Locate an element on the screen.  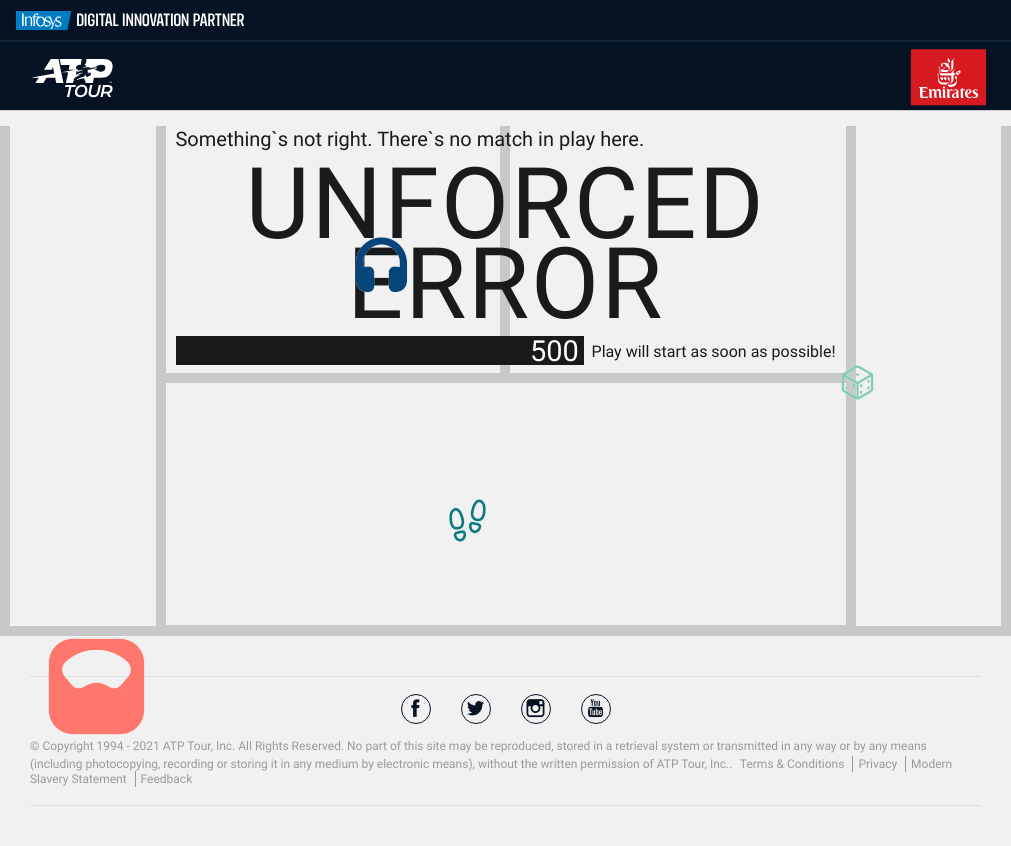
view weight or body measurements is located at coordinates (96, 686).